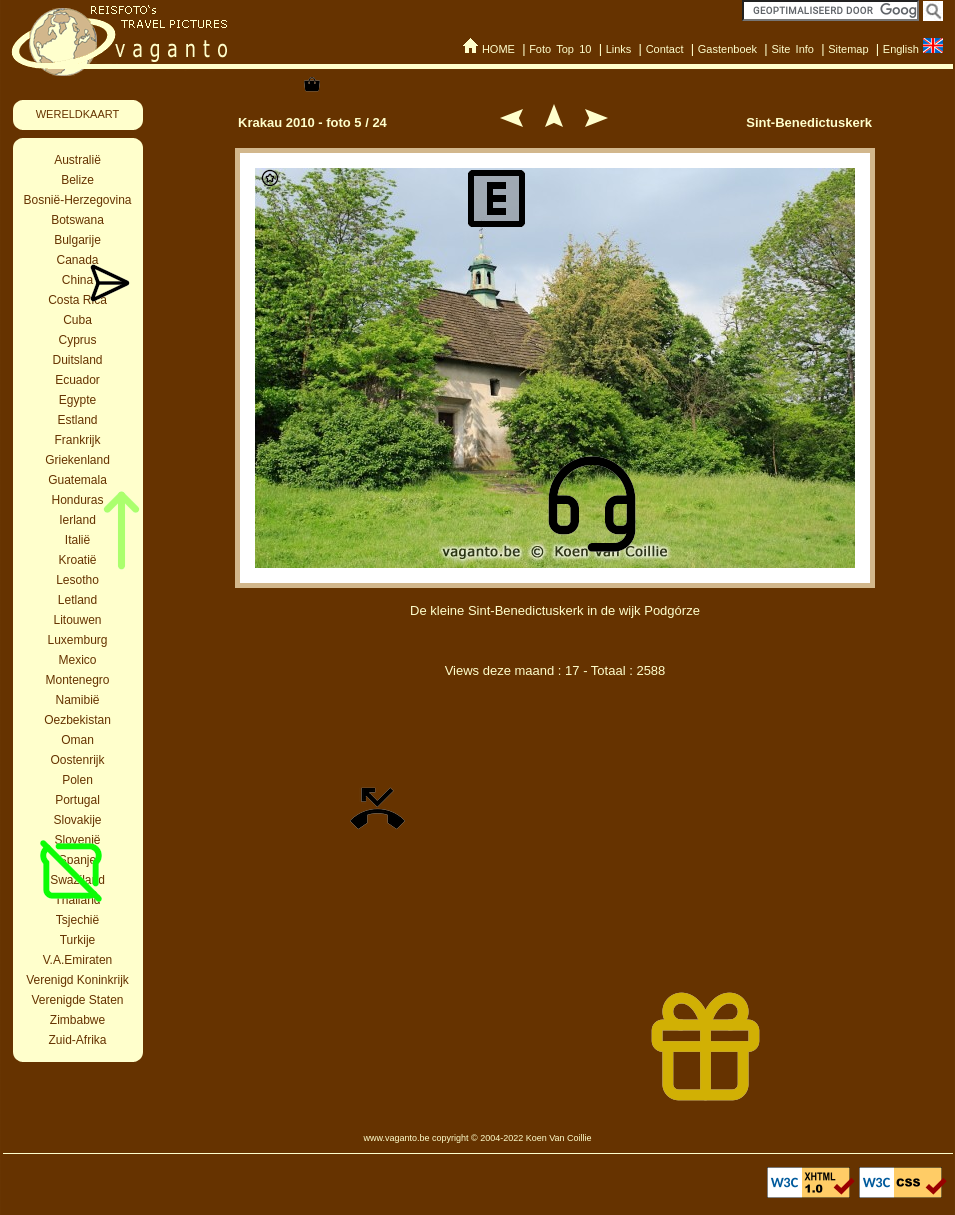  What do you see at coordinates (705, 1046) in the screenshot?
I see `view or redeem a gift` at bounding box center [705, 1046].